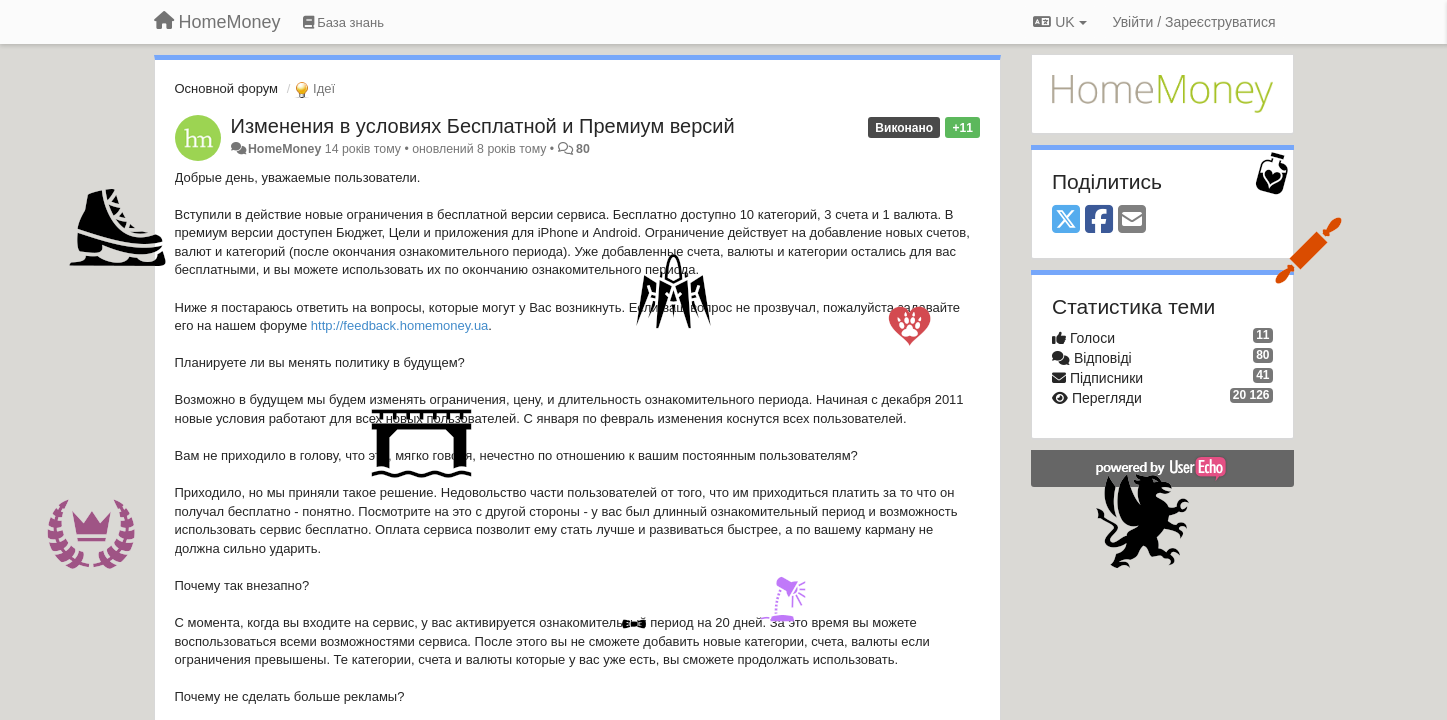 The image size is (1447, 720). What do you see at coordinates (634, 624) in the screenshot?
I see `select formal or dressy attire option` at bounding box center [634, 624].